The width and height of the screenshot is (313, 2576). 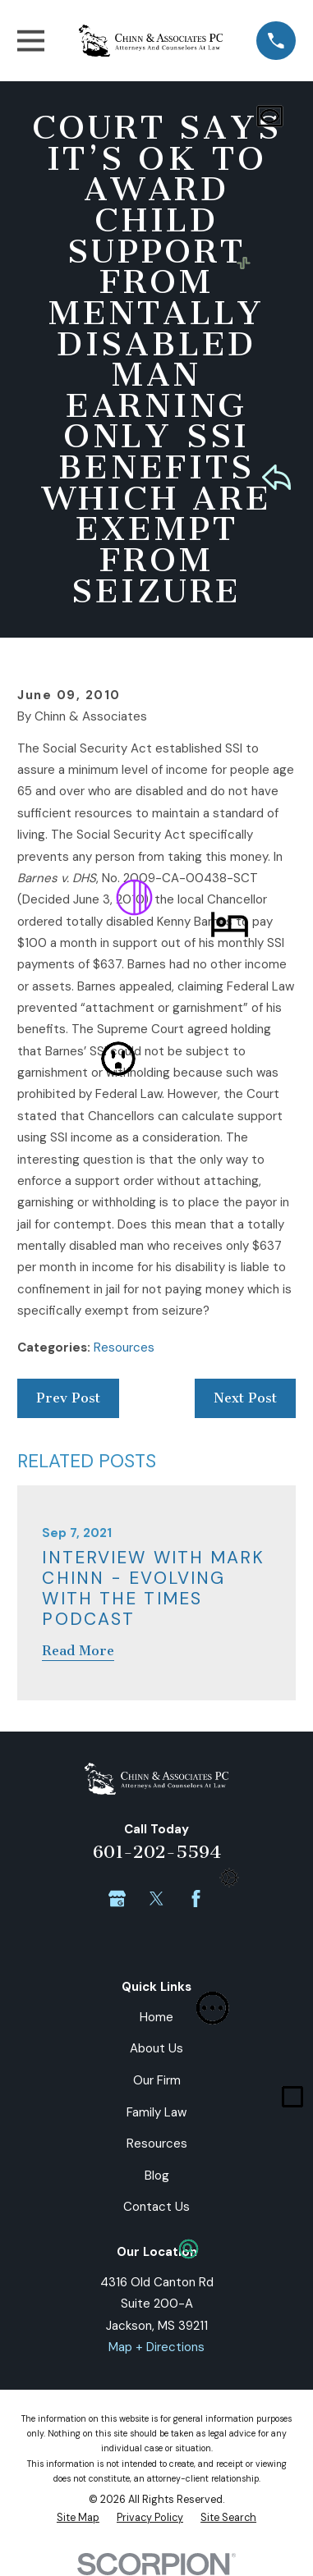 What do you see at coordinates (213, 2008) in the screenshot?
I see `view more options or actions` at bounding box center [213, 2008].